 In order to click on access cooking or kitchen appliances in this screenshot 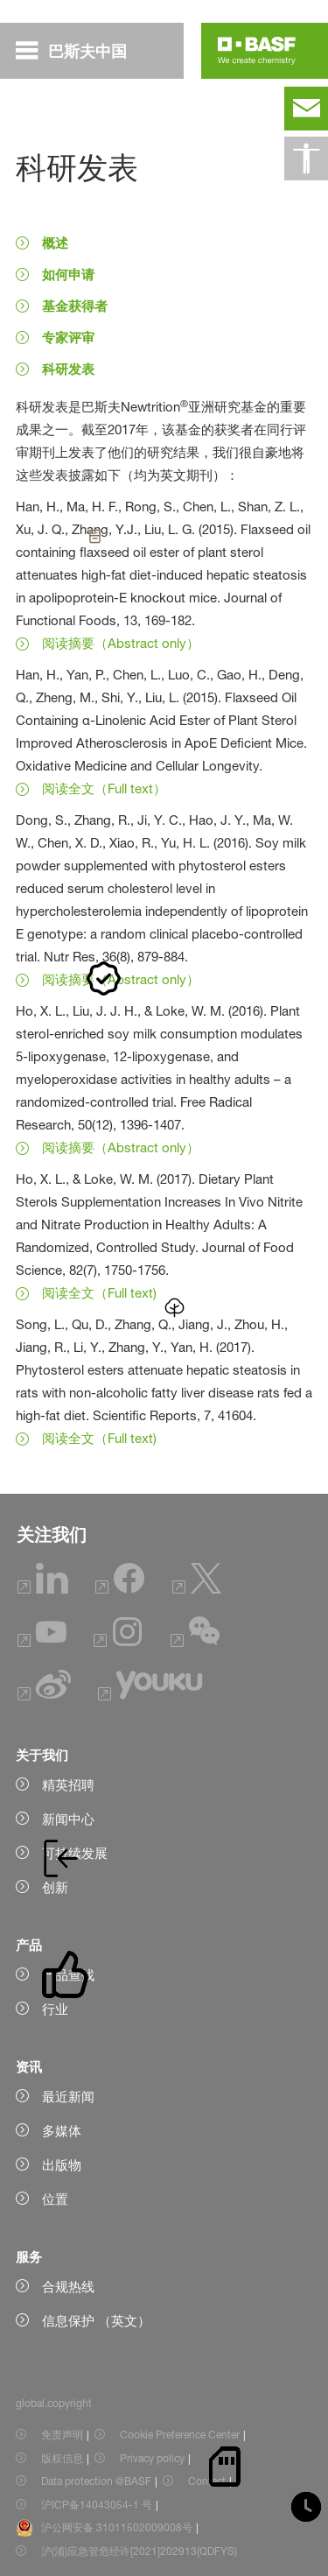, I will do `click(94, 536)`.